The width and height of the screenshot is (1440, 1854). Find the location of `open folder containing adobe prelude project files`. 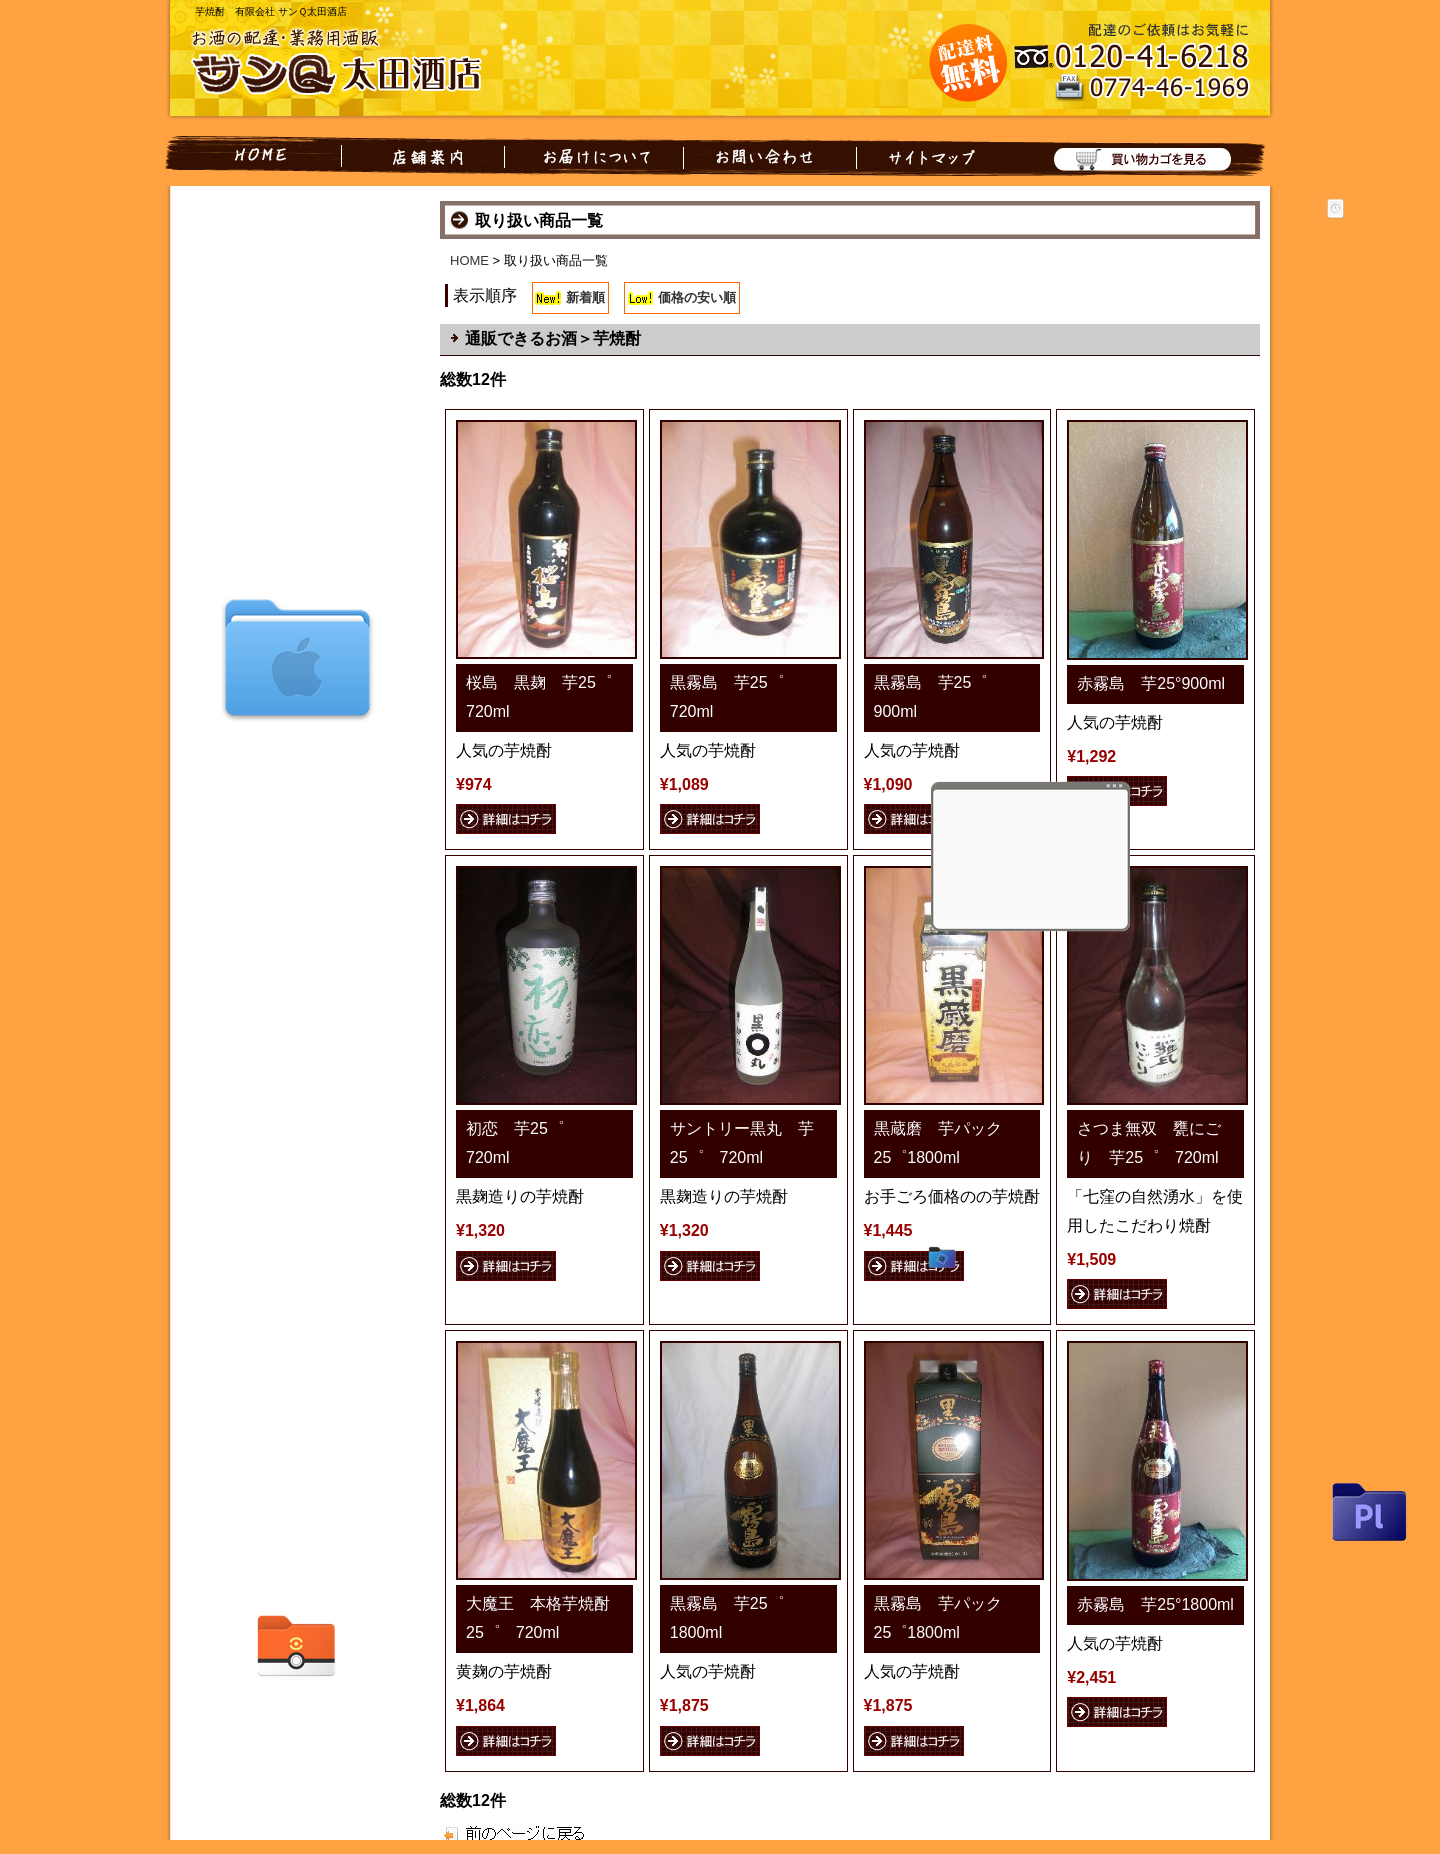

open folder containing adobe prelude project files is located at coordinates (1369, 1514).